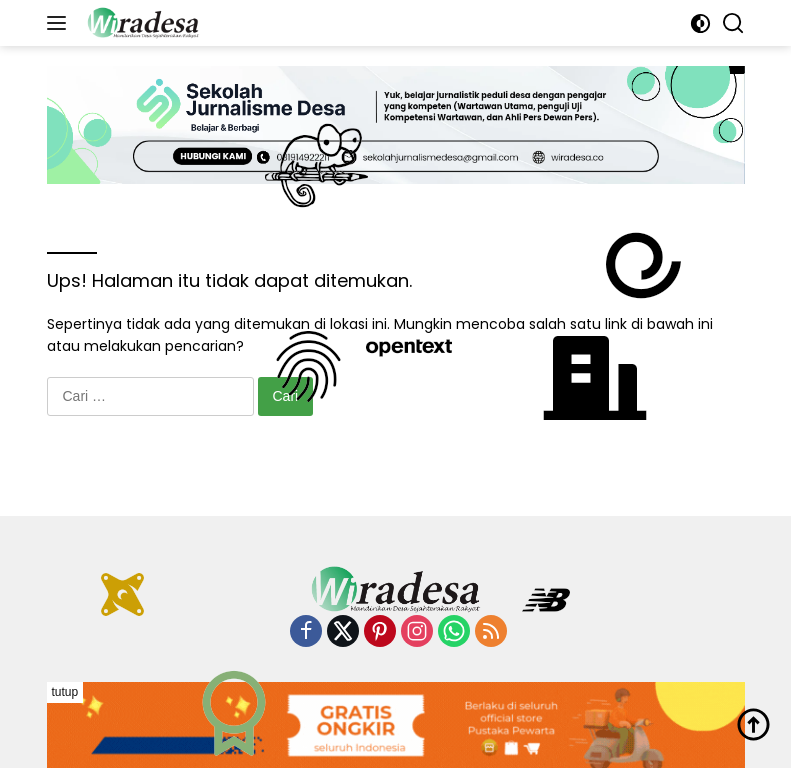  What do you see at coordinates (643, 265) in the screenshot?
I see `every.org logo` at bounding box center [643, 265].